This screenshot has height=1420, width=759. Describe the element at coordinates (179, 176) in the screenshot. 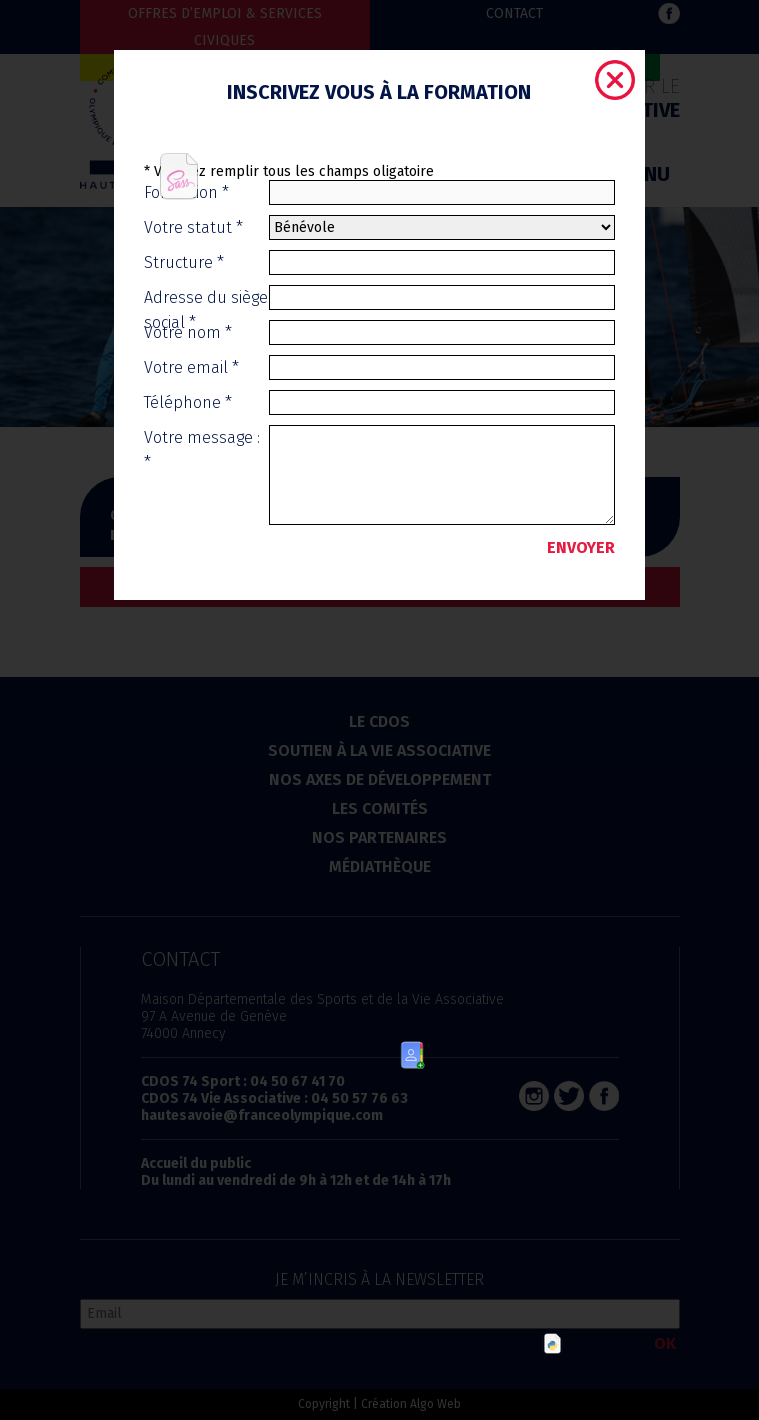

I see `scss/sass stylesheet file` at that location.